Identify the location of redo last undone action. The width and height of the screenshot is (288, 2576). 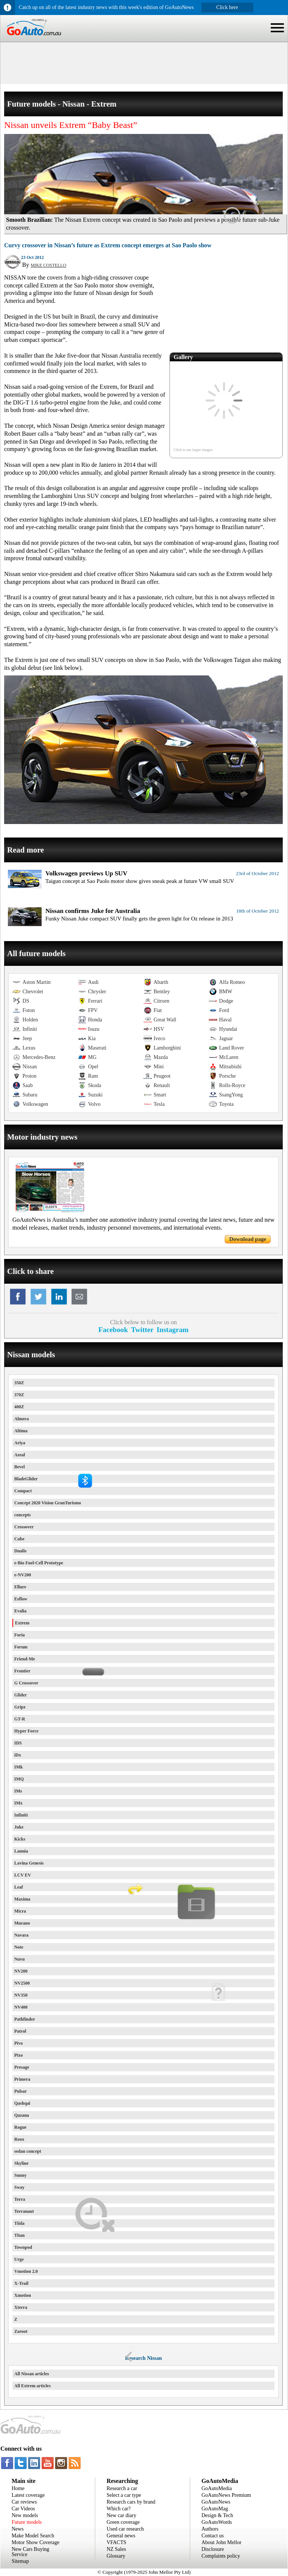
(135, 1888).